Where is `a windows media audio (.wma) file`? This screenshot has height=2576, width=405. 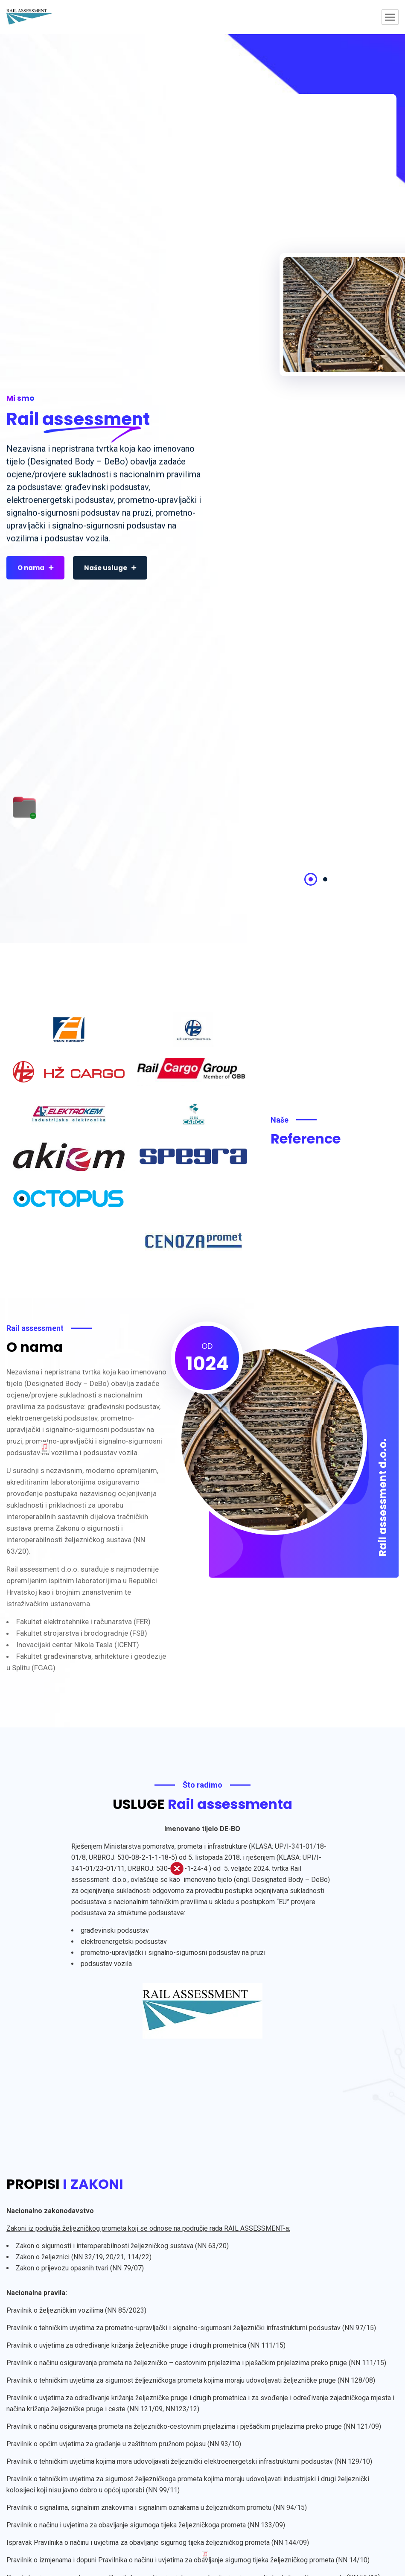
a windows media audio (.wma) file is located at coordinates (205, 2555).